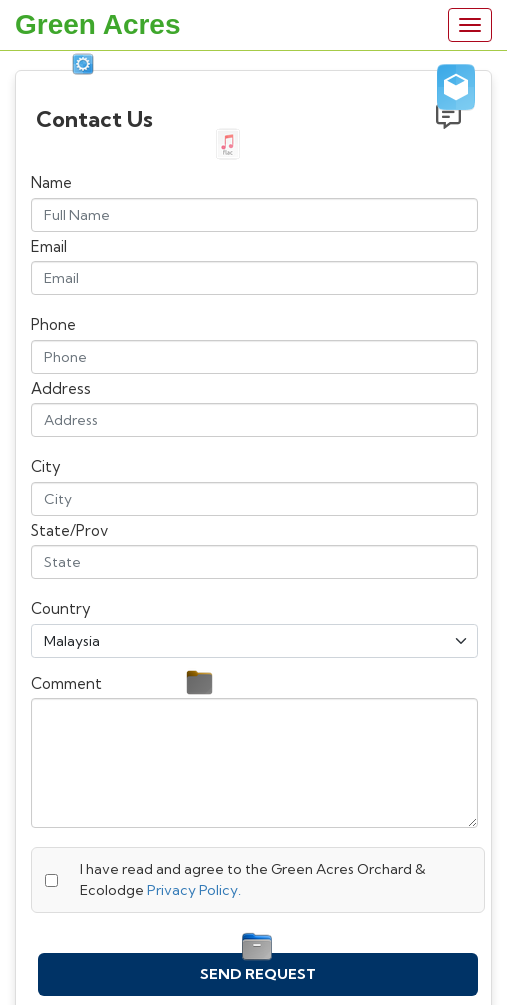 The width and height of the screenshot is (507, 1005). Describe the element at coordinates (257, 946) in the screenshot. I see `open the file manager application` at that location.